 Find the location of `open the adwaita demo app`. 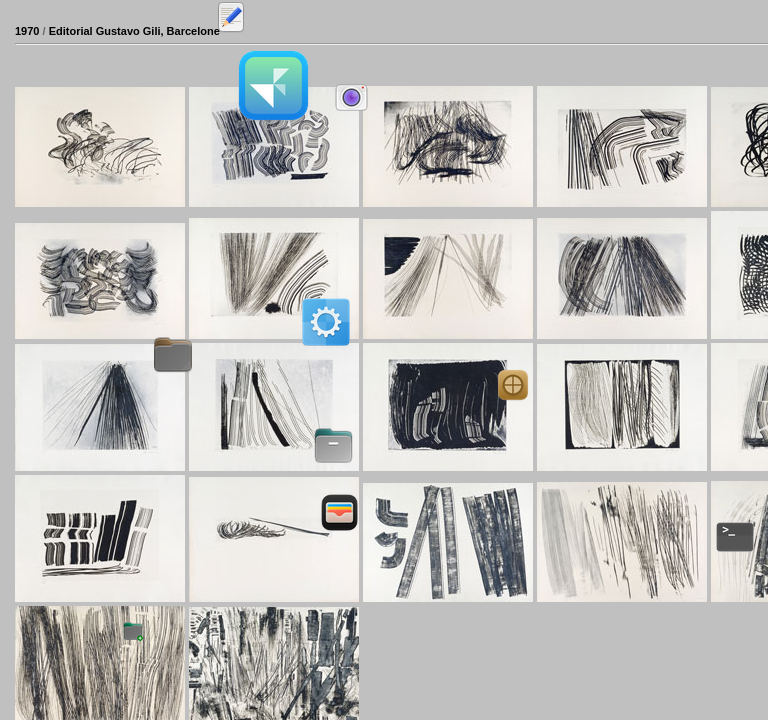

open the adwaita demo app is located at coordinates (273, 85).